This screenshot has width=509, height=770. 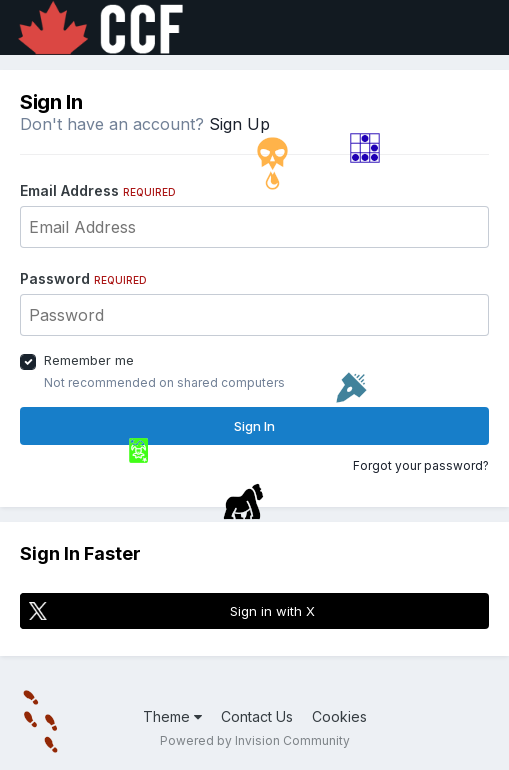 I want to click on track your steps or walking activity, so click(x=40, y=721).